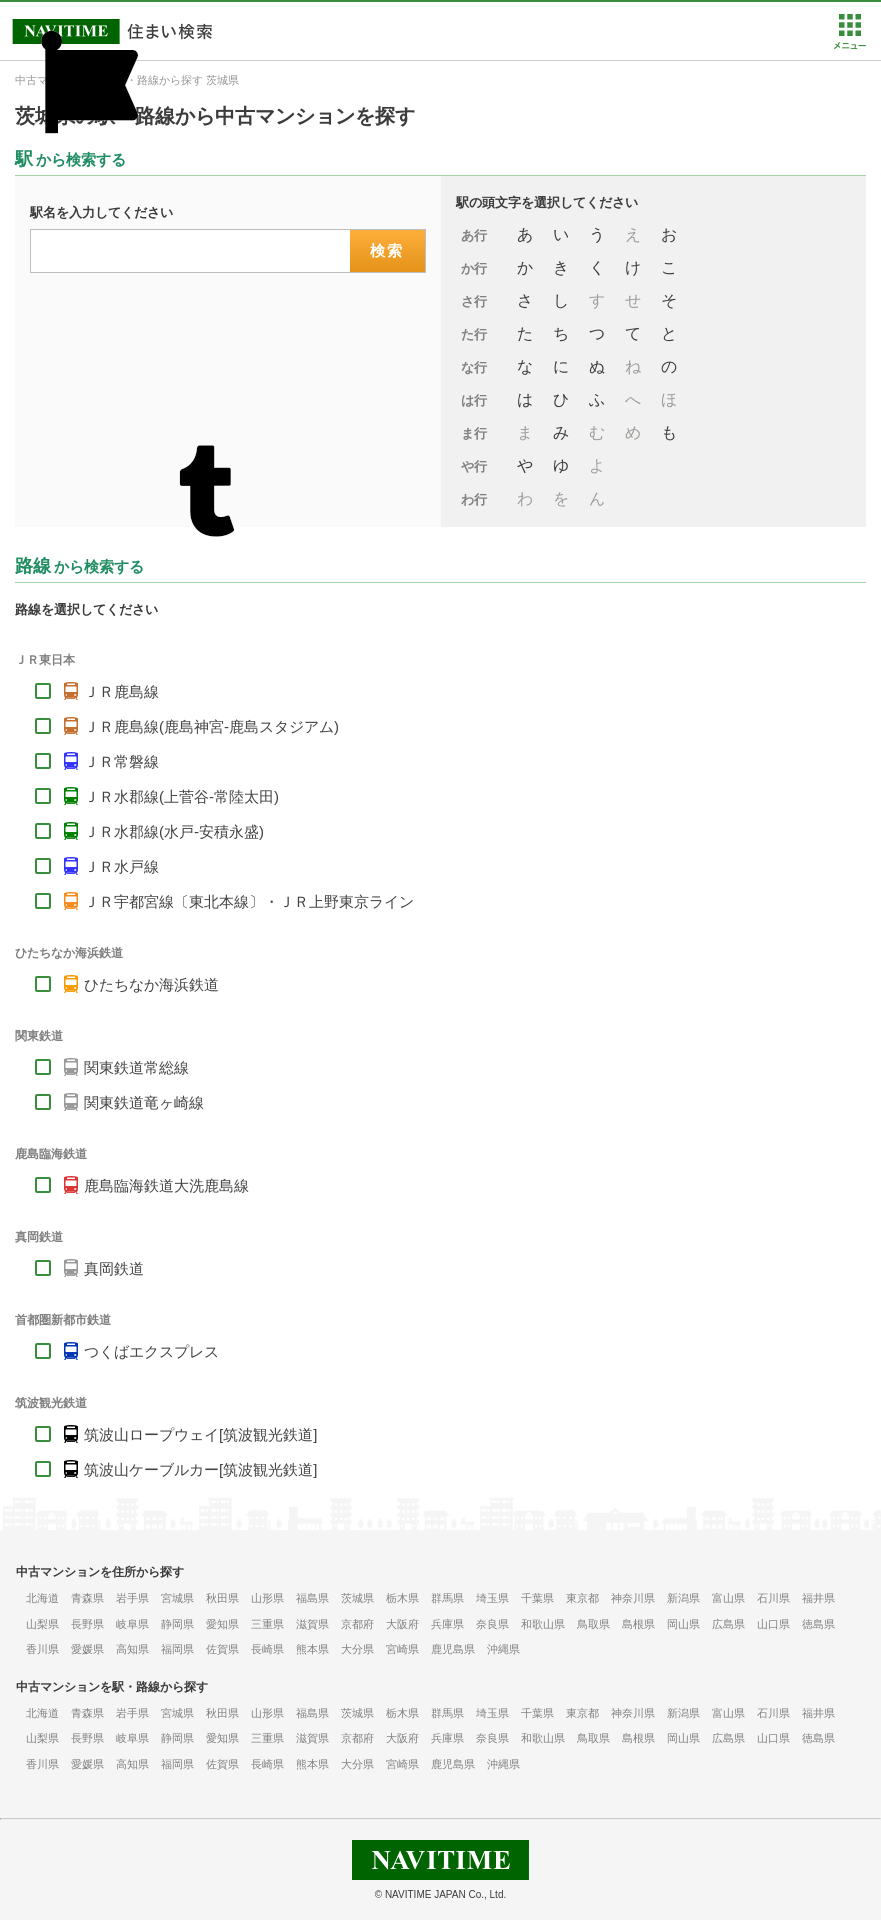  Describe the element at coordinates (207, 491) in the screenshot. I see `open tumblr app` at that location.